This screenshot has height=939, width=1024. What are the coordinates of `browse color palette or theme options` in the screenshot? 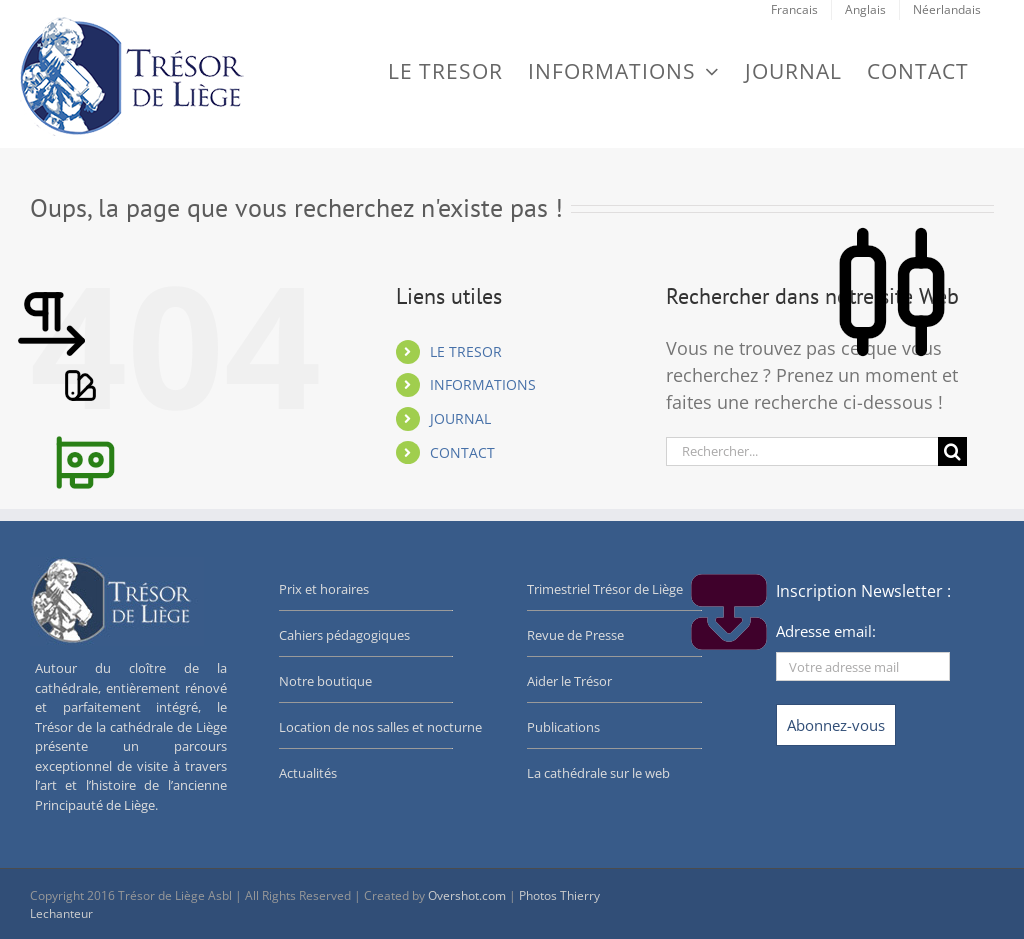 It's located at (80, 385).